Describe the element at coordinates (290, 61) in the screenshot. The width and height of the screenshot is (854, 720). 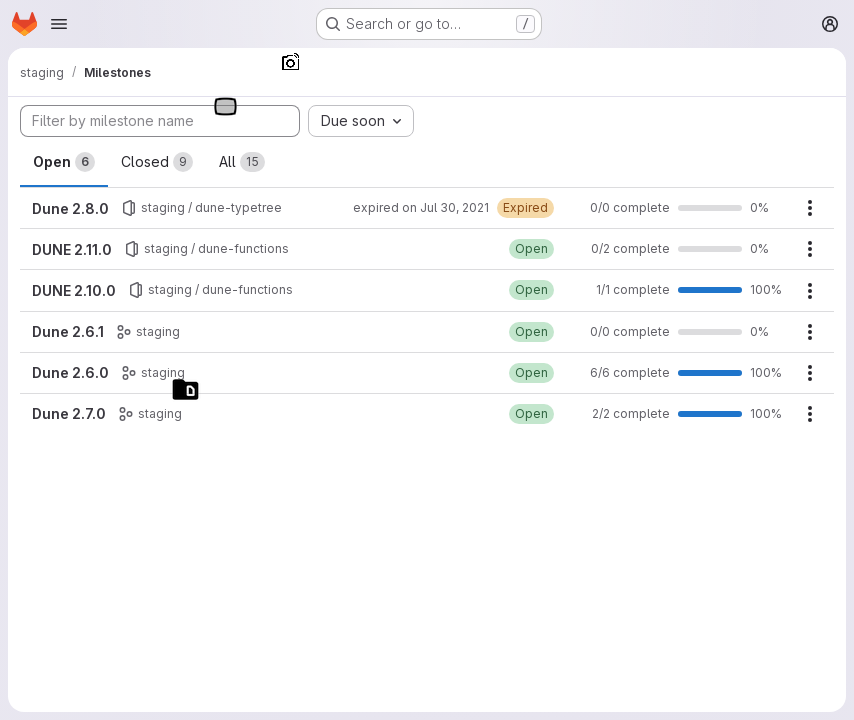
I see `connect to a wireless or external camera` at that location.